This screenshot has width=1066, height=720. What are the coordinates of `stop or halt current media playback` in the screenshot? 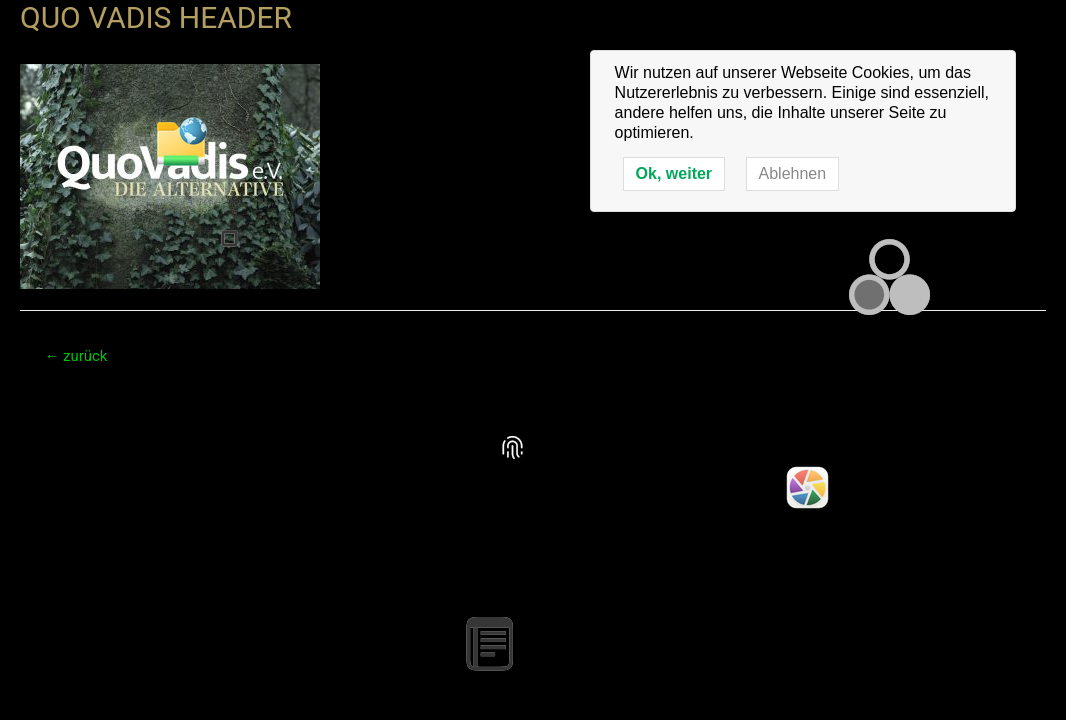 It's located at (244, 223).